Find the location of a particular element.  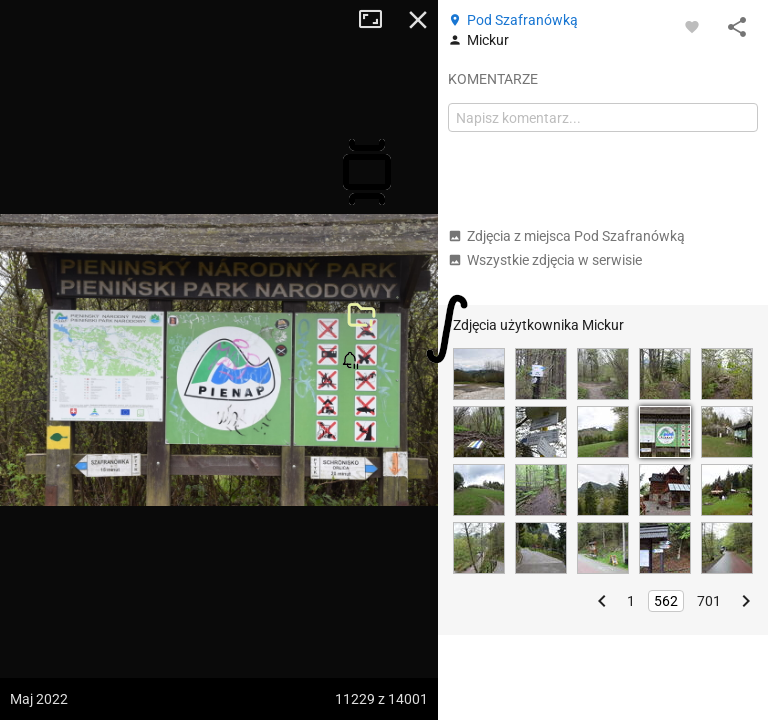

scroll through a vertical carousel is located at coordinates (367, 172).